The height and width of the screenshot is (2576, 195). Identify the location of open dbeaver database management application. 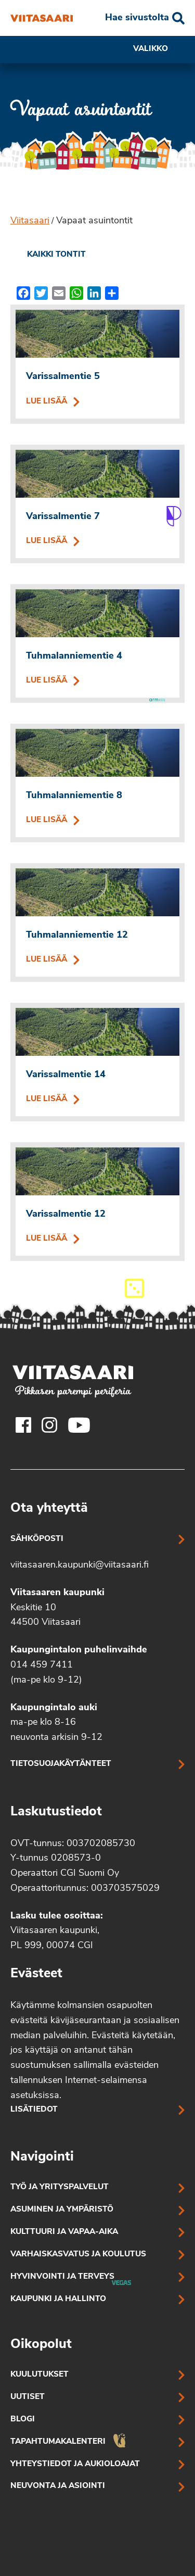
(119, 2440).